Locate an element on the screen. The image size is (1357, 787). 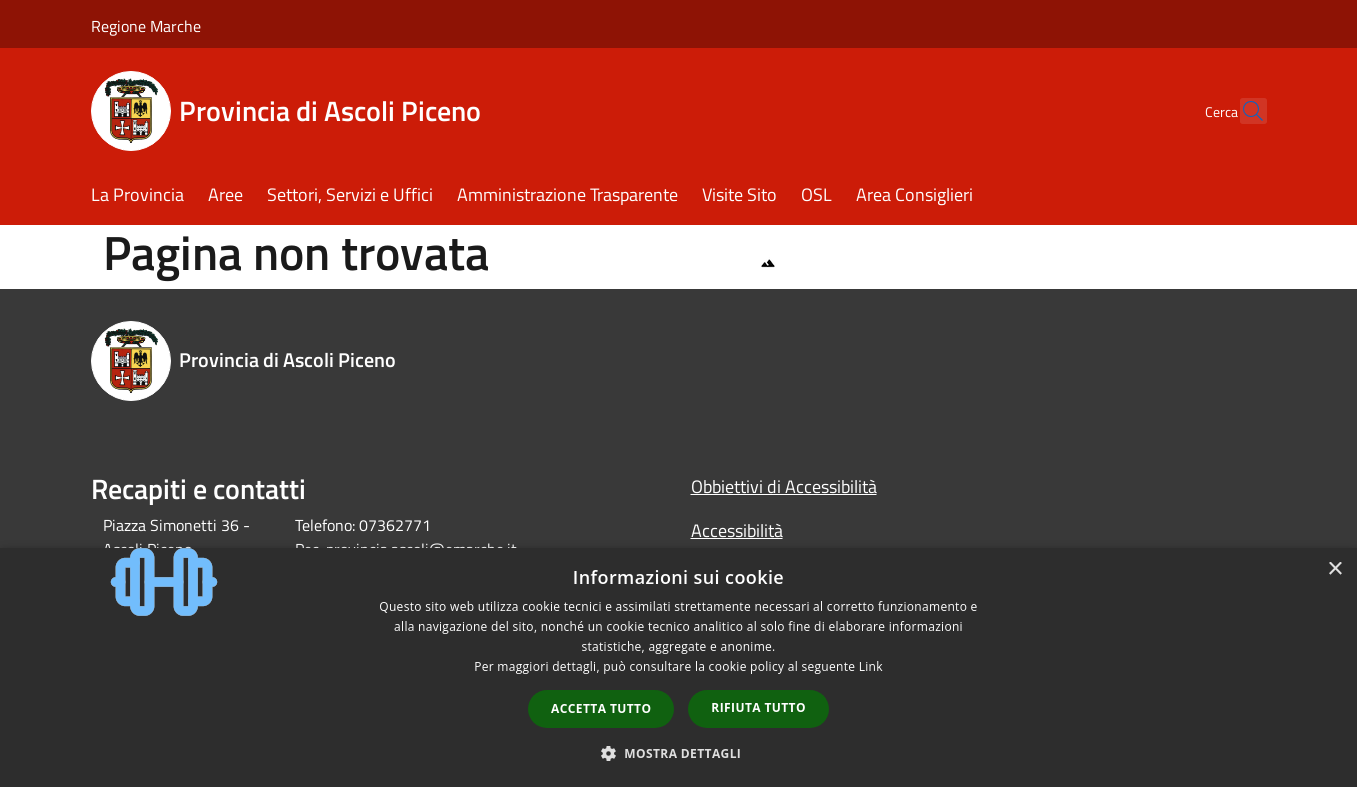
access workout or fitness features is located at coordinates (164, 582).